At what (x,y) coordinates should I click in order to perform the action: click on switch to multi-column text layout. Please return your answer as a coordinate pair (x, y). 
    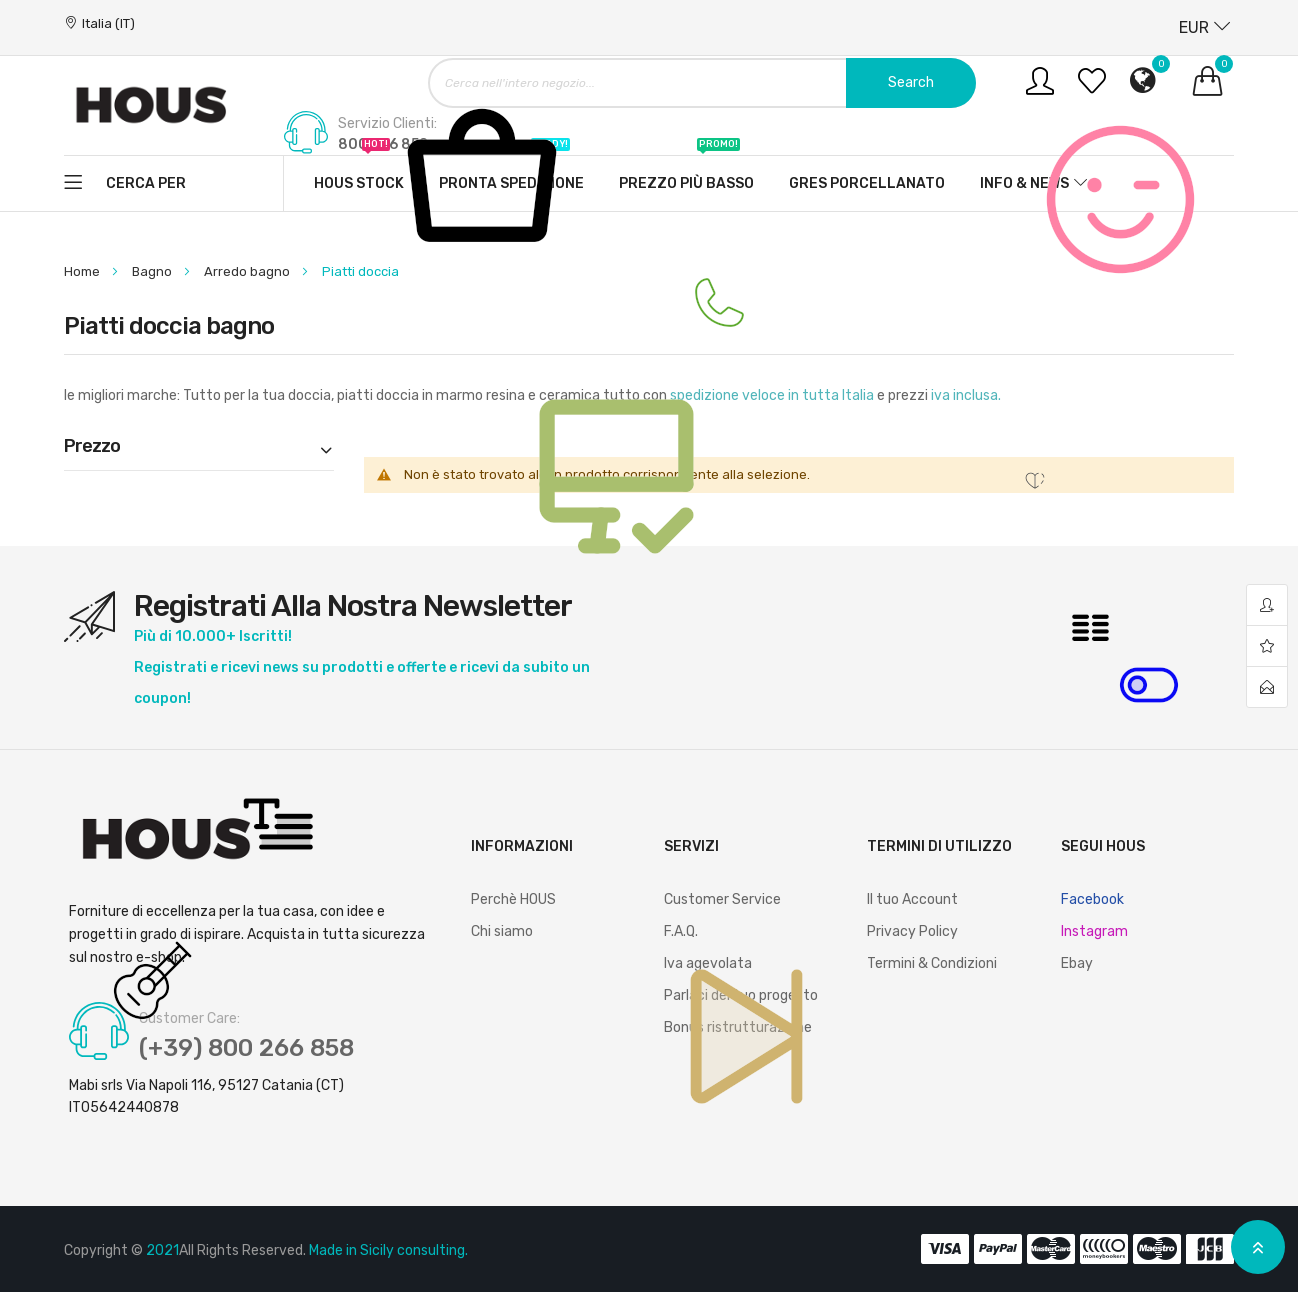
    Looking at the image, I should click on (1090, 628).